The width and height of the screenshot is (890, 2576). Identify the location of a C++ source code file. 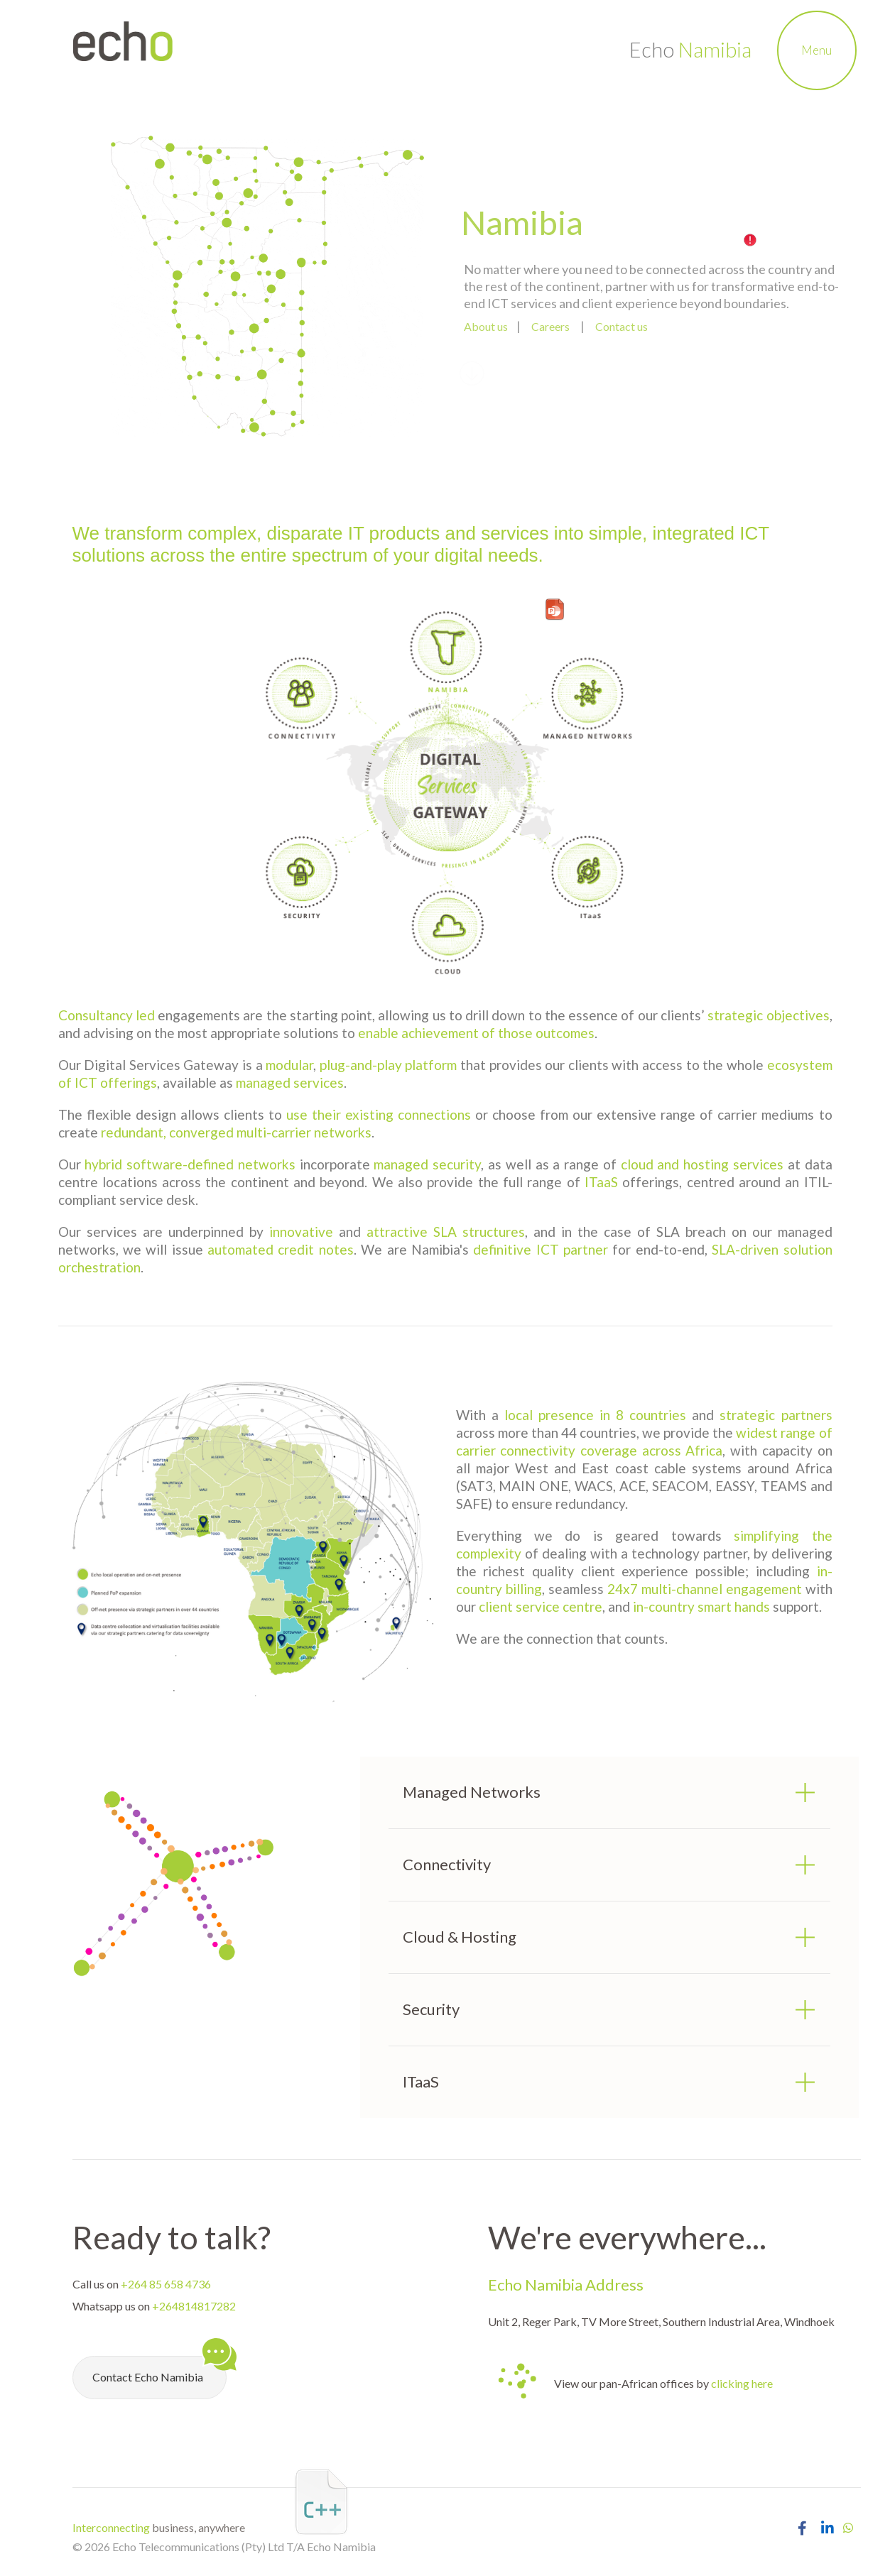
(321, 2501).